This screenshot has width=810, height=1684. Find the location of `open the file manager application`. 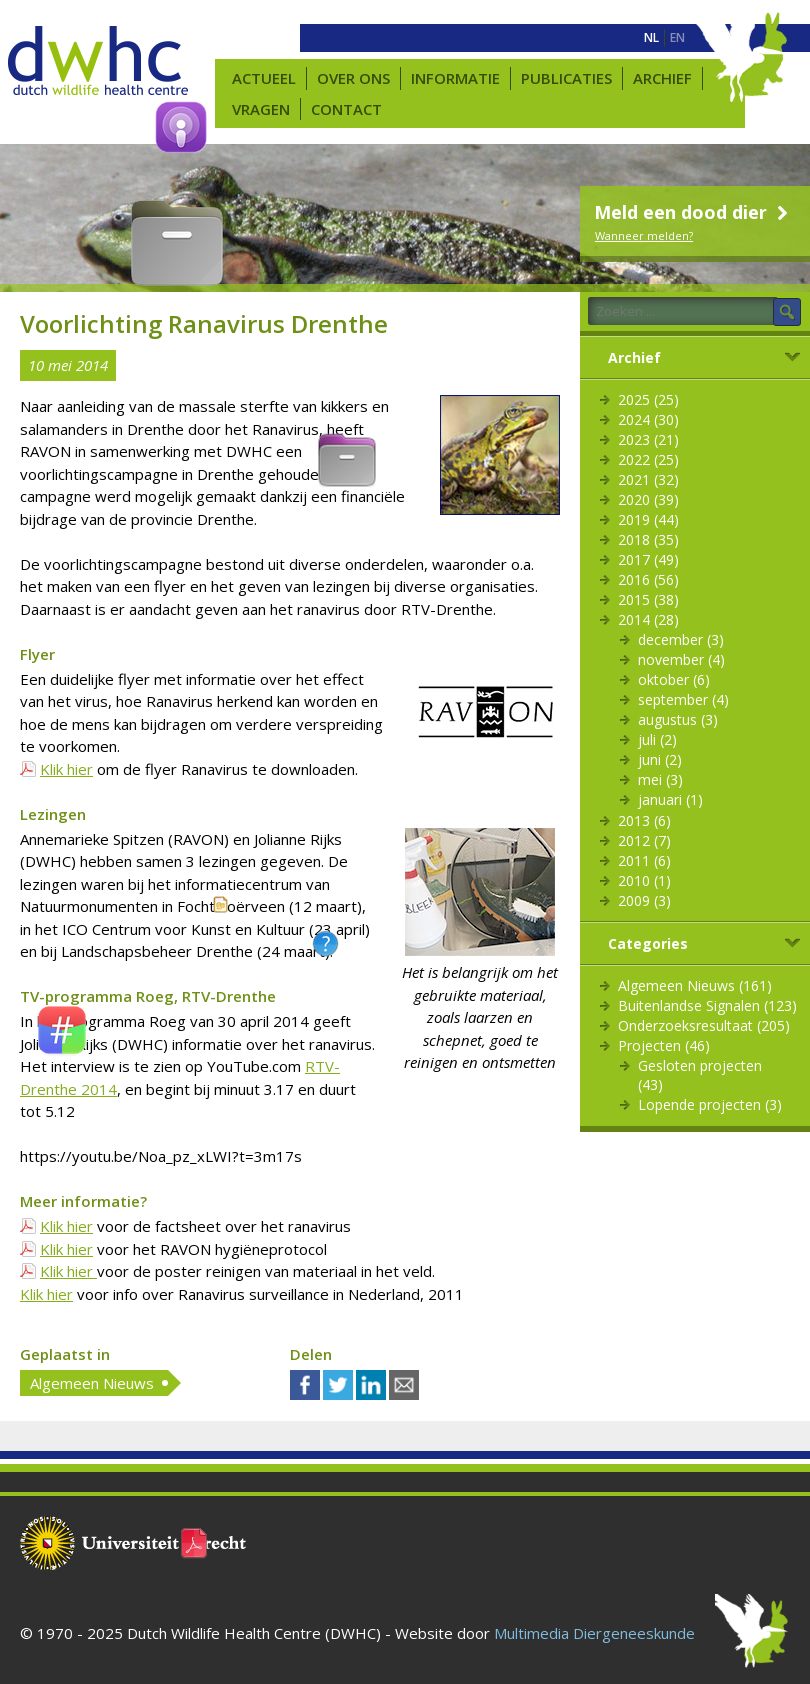

open the file manager application is located at coordinates (347, 460).